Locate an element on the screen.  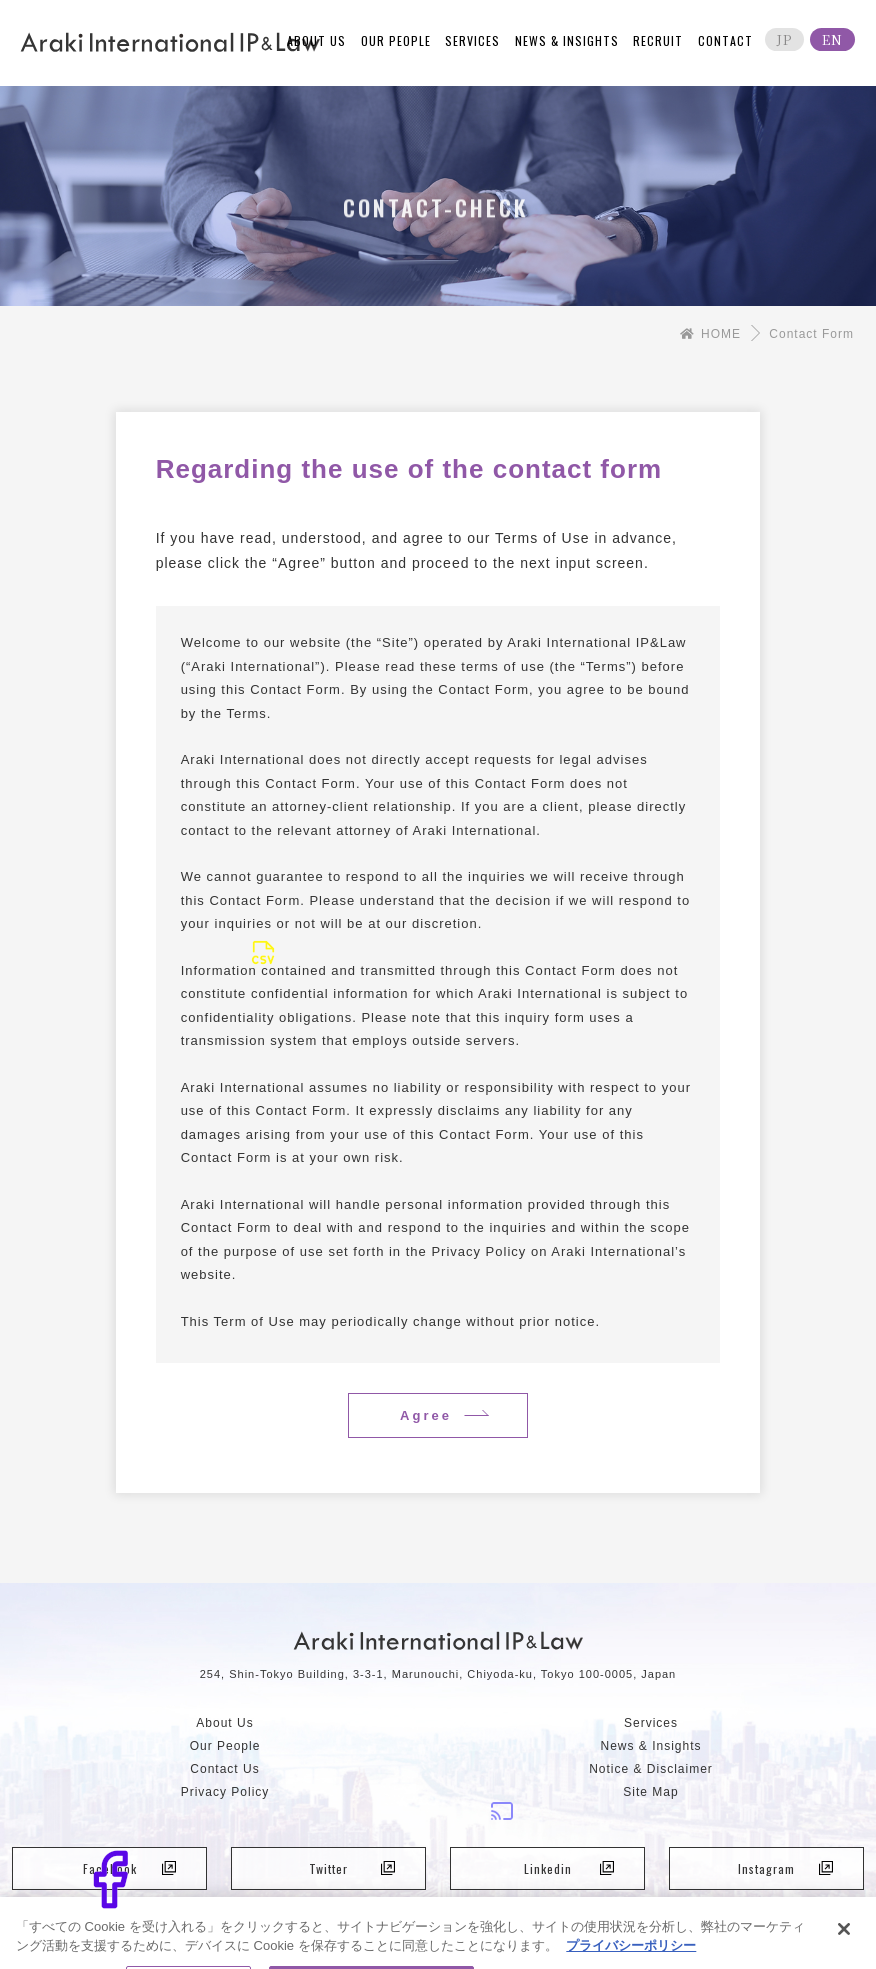
cast media to a nearby device is located at coordinates (502, 1811).